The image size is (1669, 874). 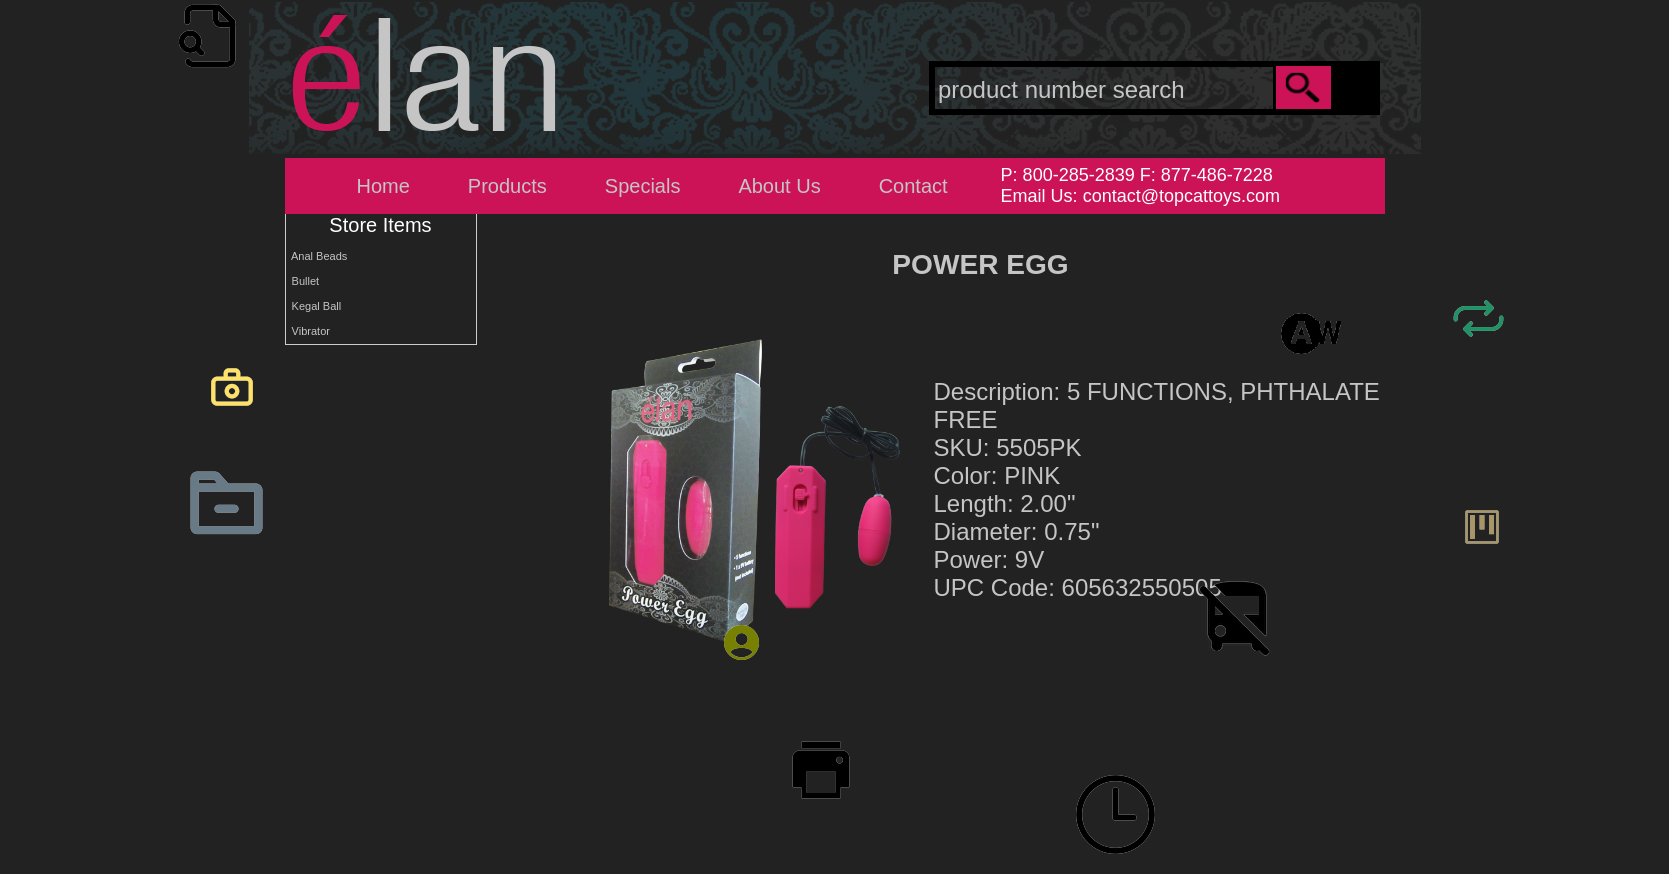 I want to click on enable auto white balance, so click(x=1311, y=333).